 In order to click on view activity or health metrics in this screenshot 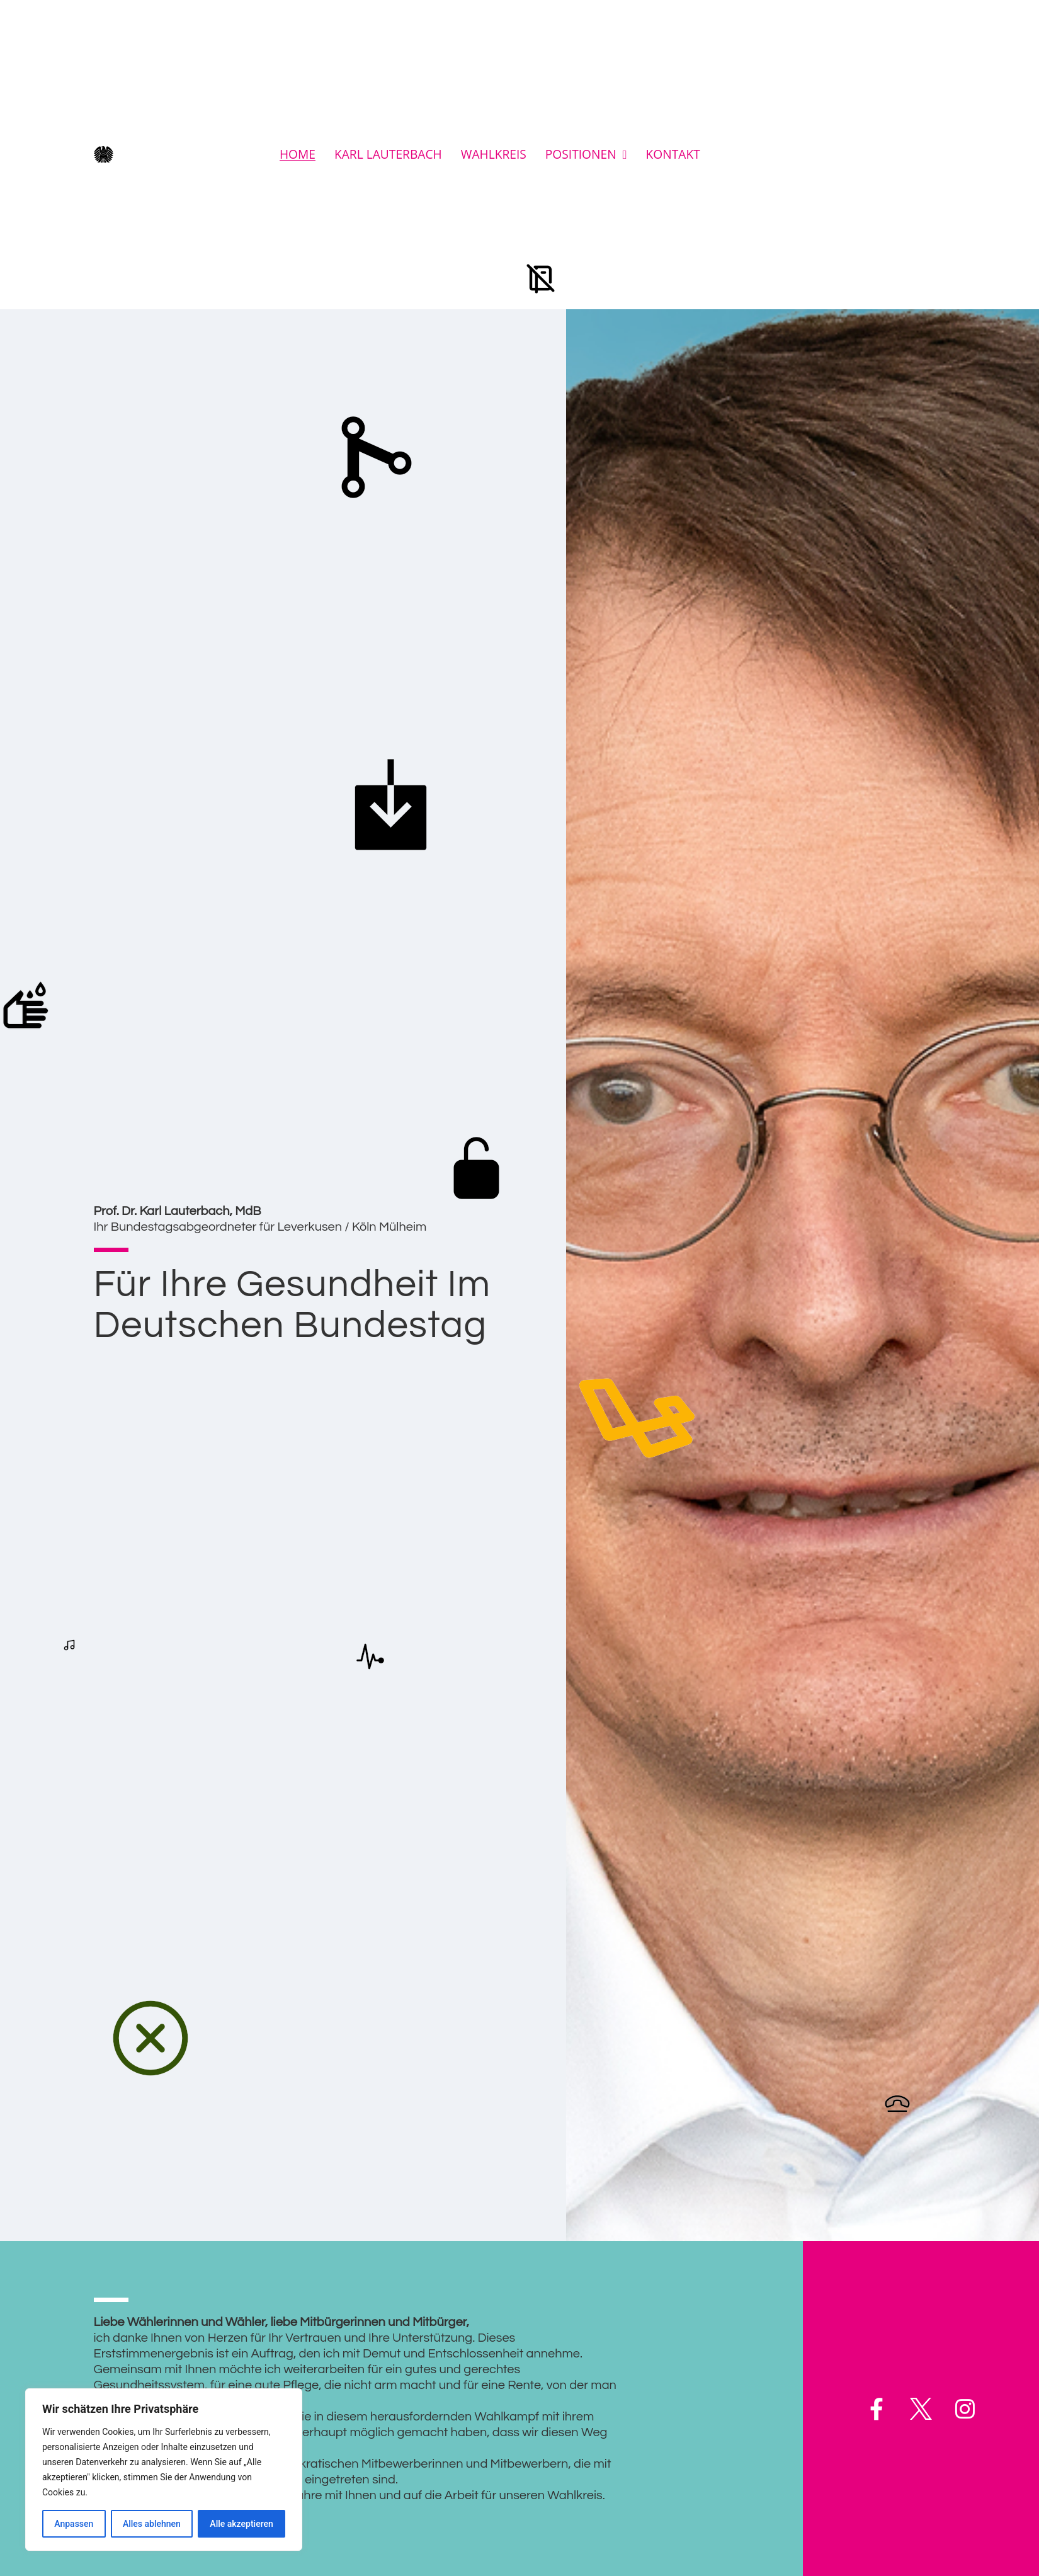, I will do `click(370, 1656)`.